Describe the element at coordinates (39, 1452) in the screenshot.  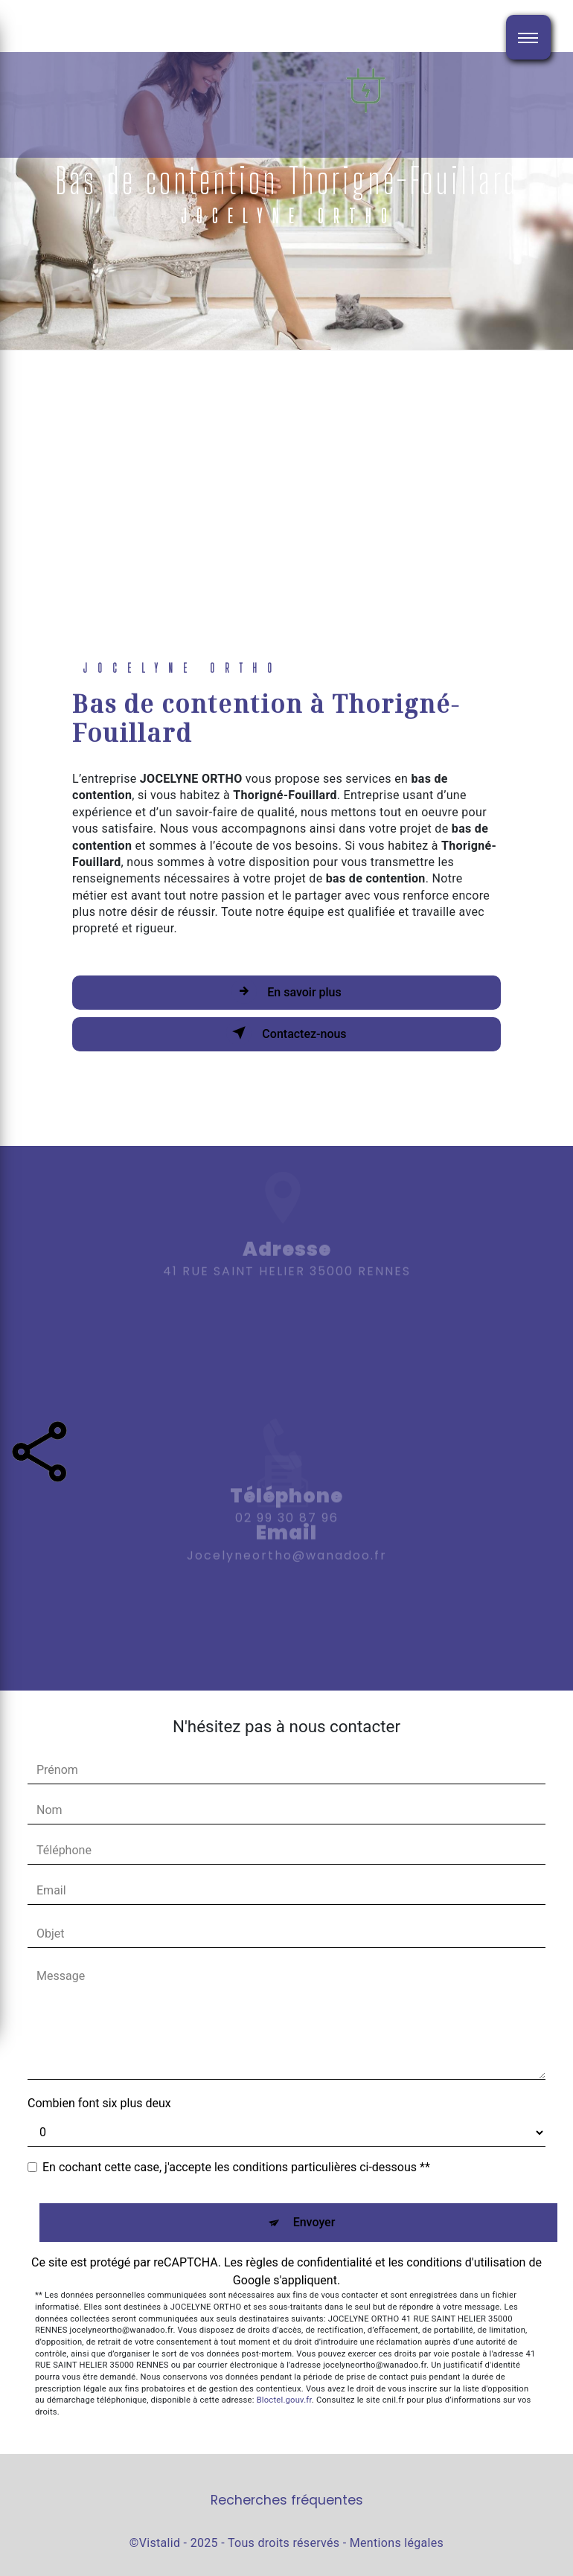
I see `share content with others` at that location.